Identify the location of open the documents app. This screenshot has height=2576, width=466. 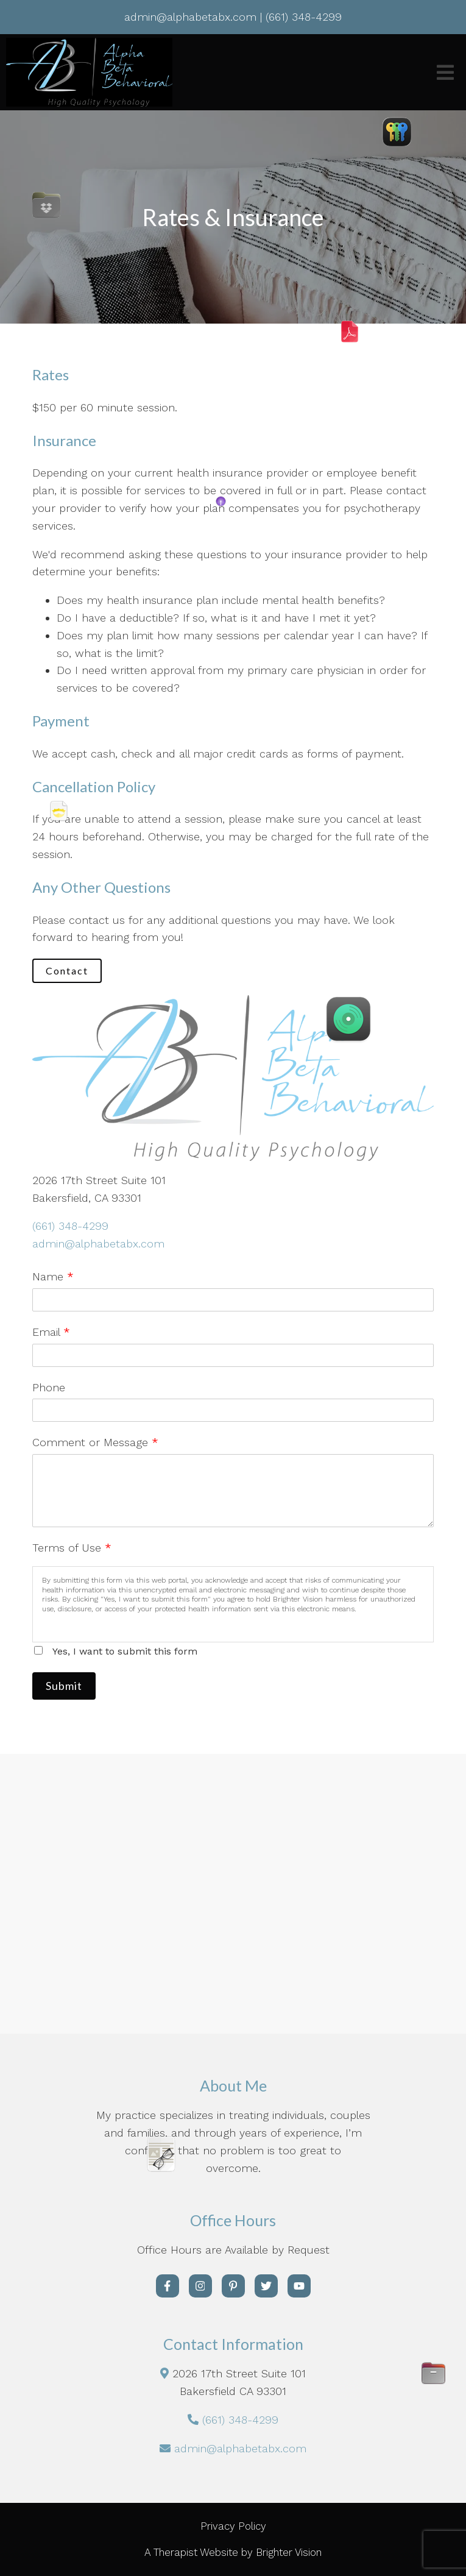
(161, 2154).